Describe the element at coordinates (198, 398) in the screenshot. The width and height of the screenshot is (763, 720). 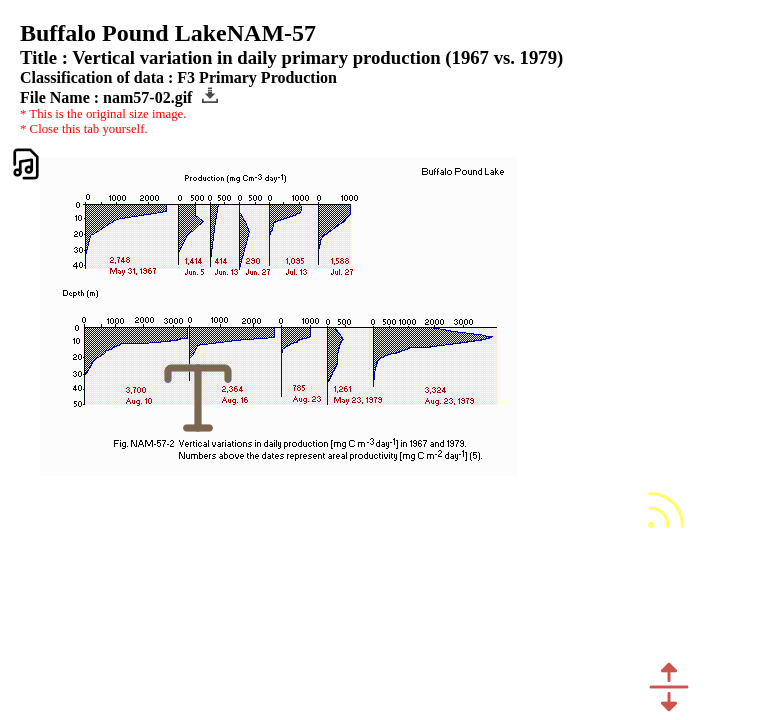
I see `access text formatting options` at that location.